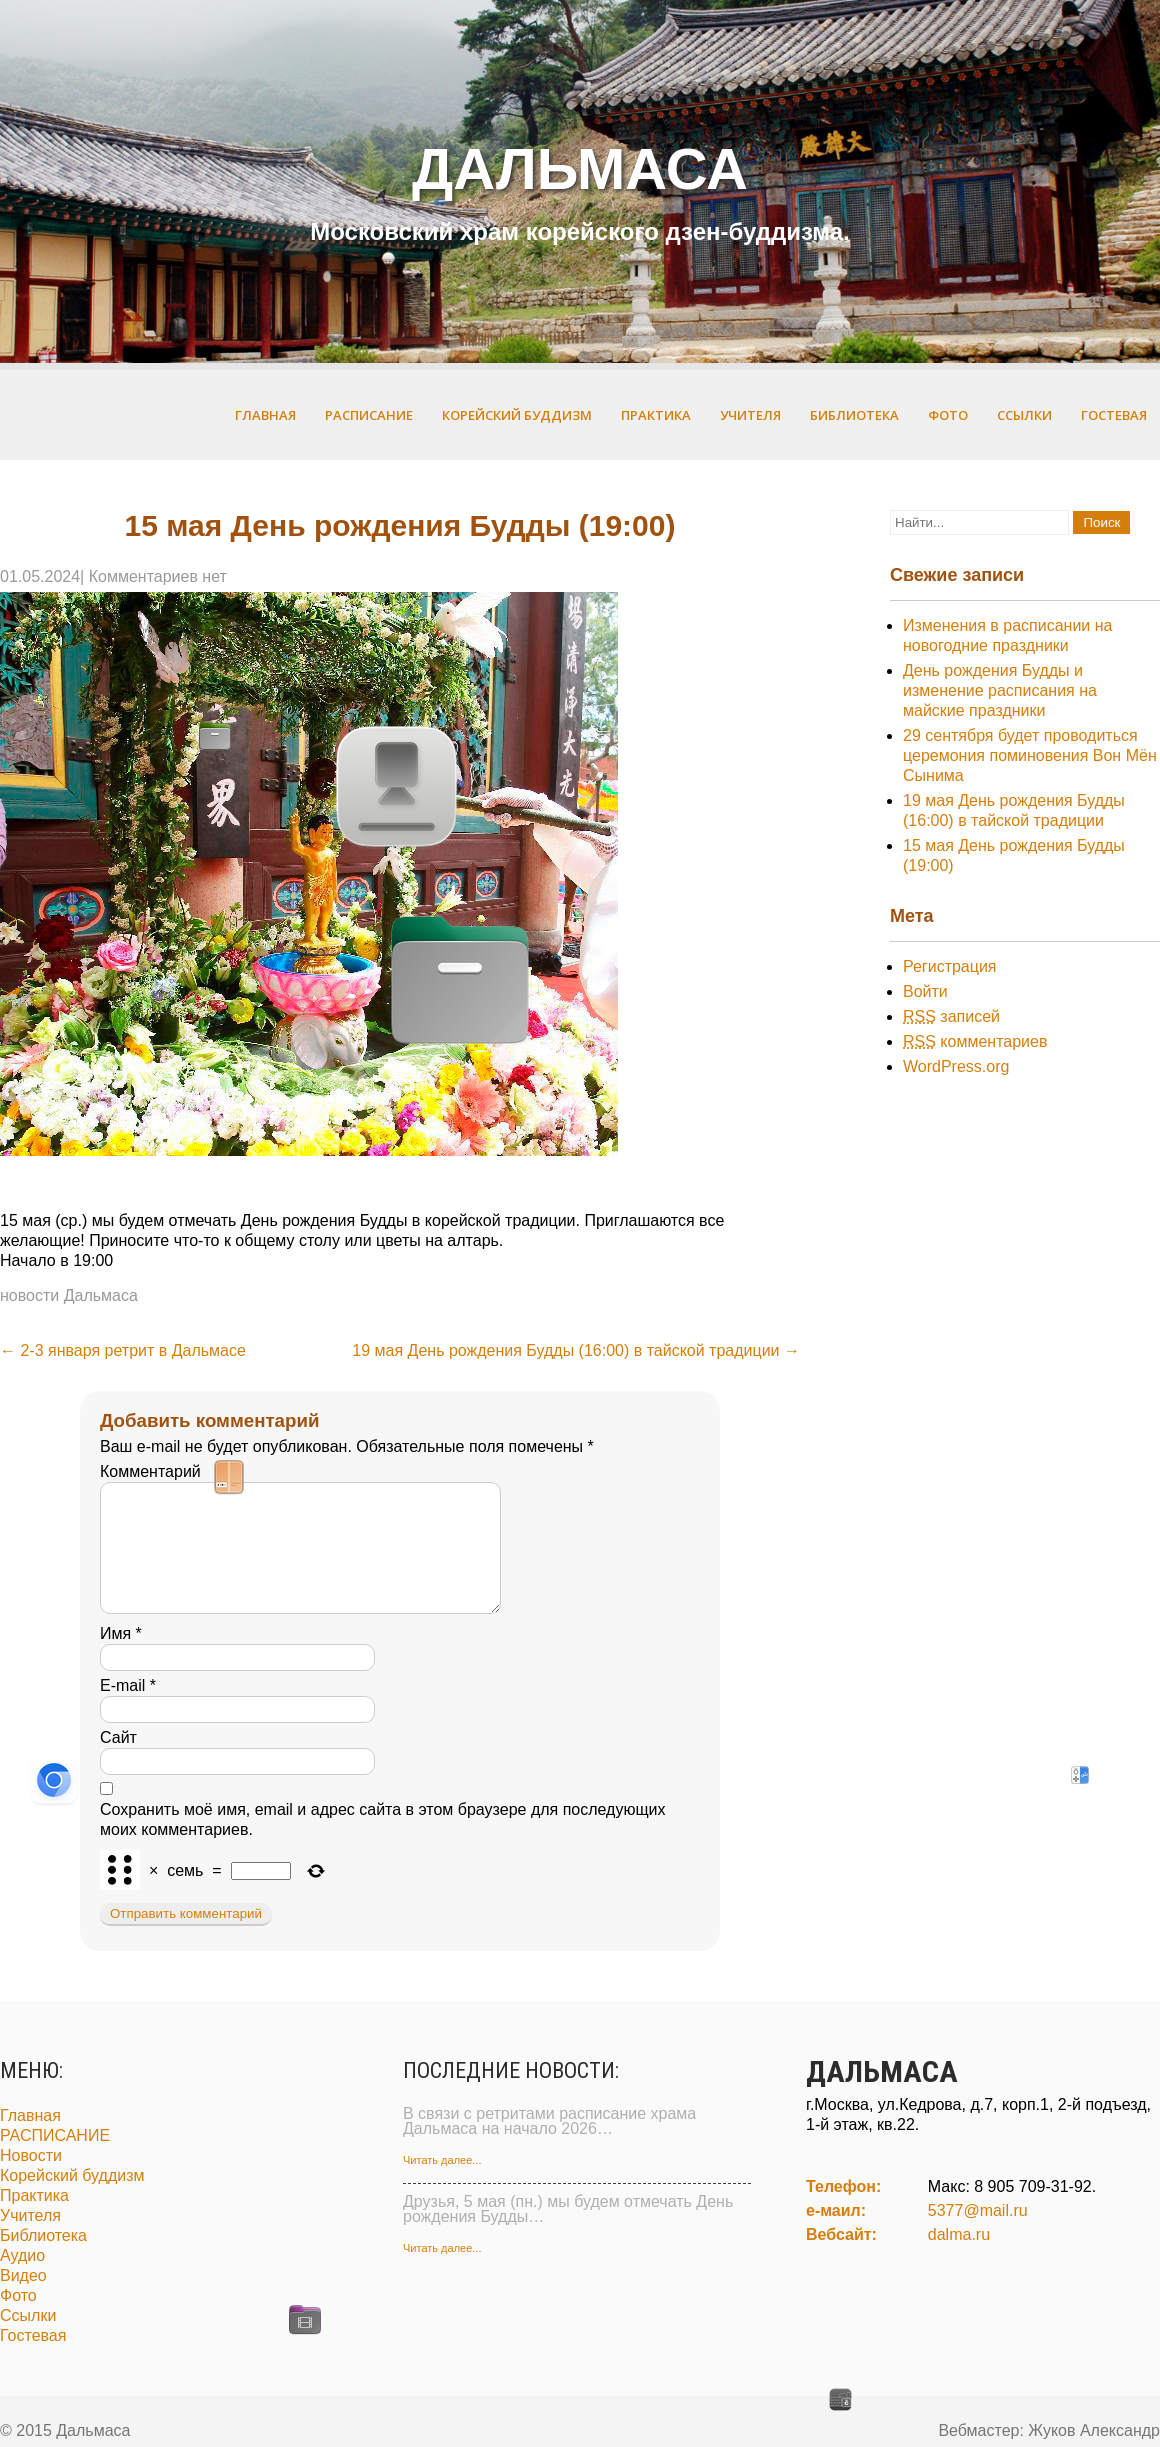  I want to click on open gnome characters app, so click(1080, 1775).